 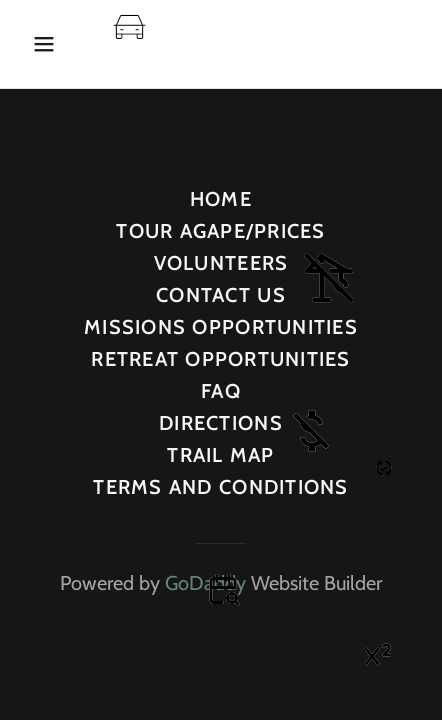 I want to click on indicates content has been published with recent changes, so click(x=384, y=468).